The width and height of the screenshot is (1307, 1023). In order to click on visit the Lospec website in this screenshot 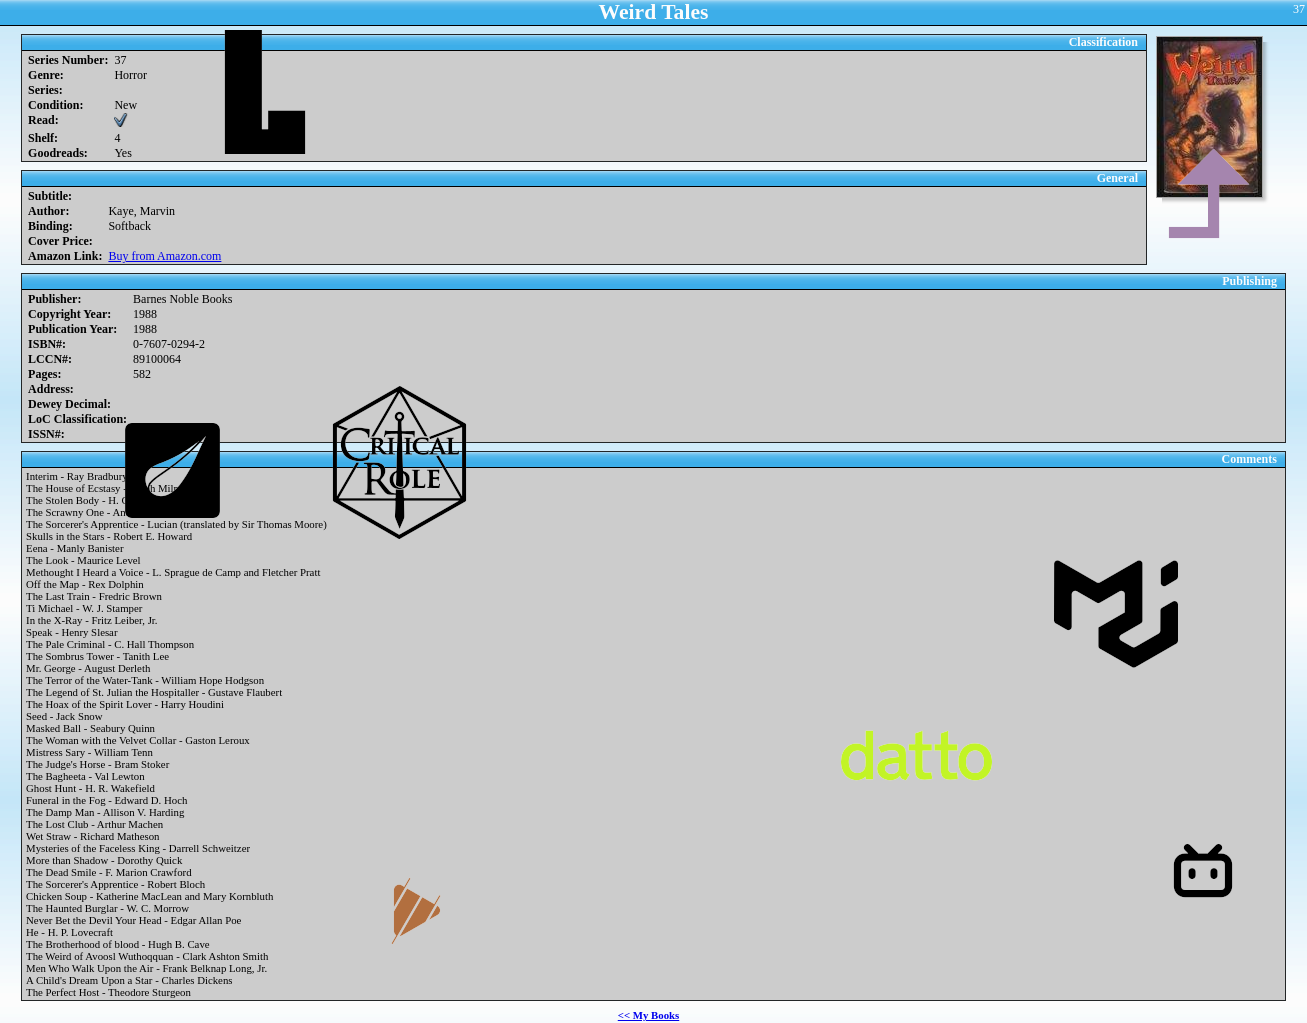, I will do `click(265, 92)`.